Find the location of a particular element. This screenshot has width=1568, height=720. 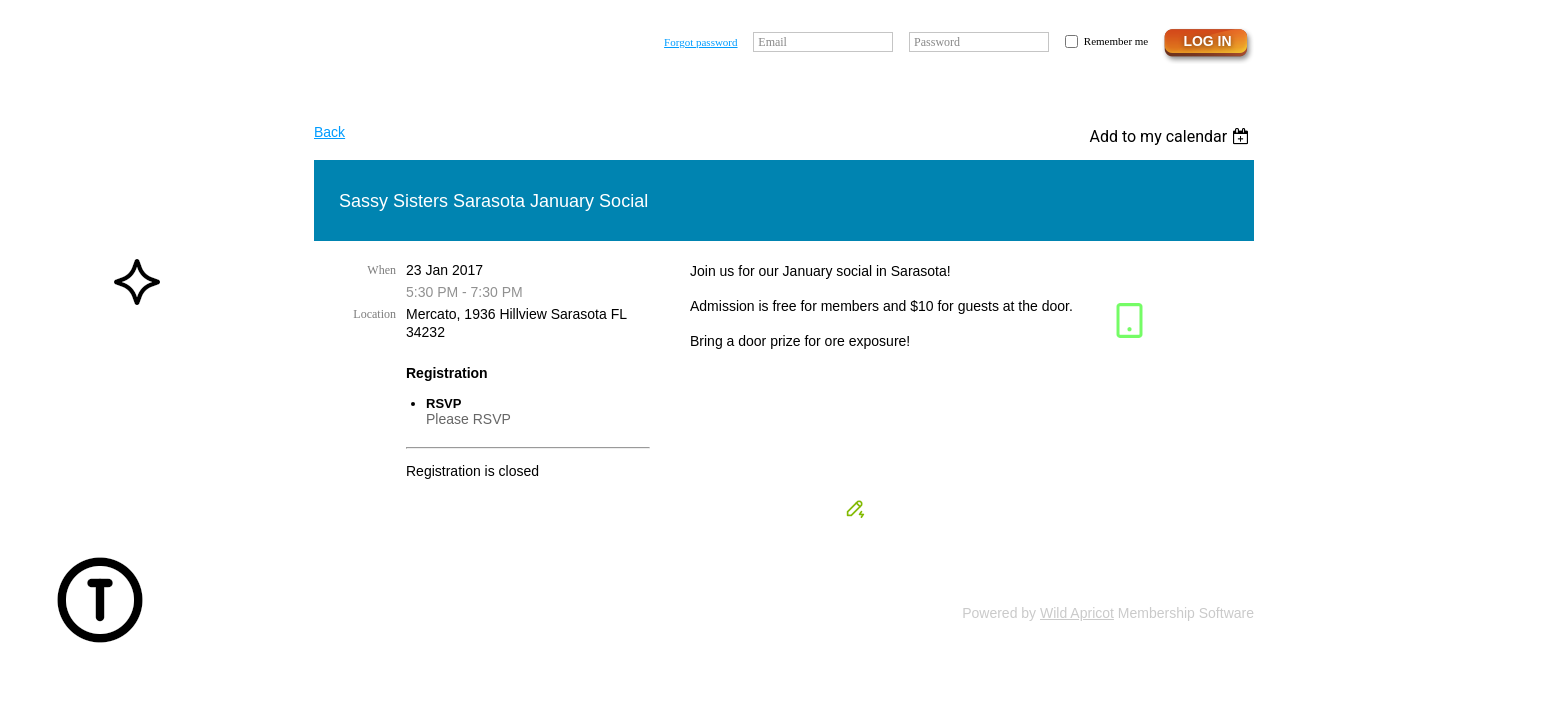

indicates text or typography settings is located at coordinates (100, 600).